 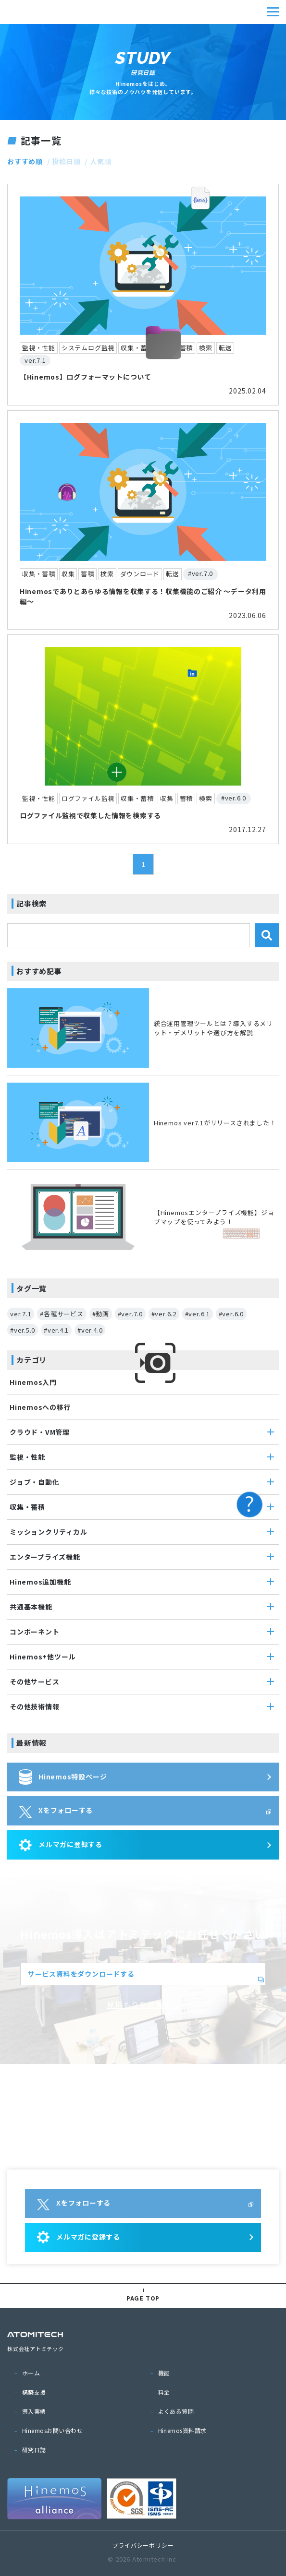 I want to click on open folder containing linkedin-related files, so click(x=192, y=673).